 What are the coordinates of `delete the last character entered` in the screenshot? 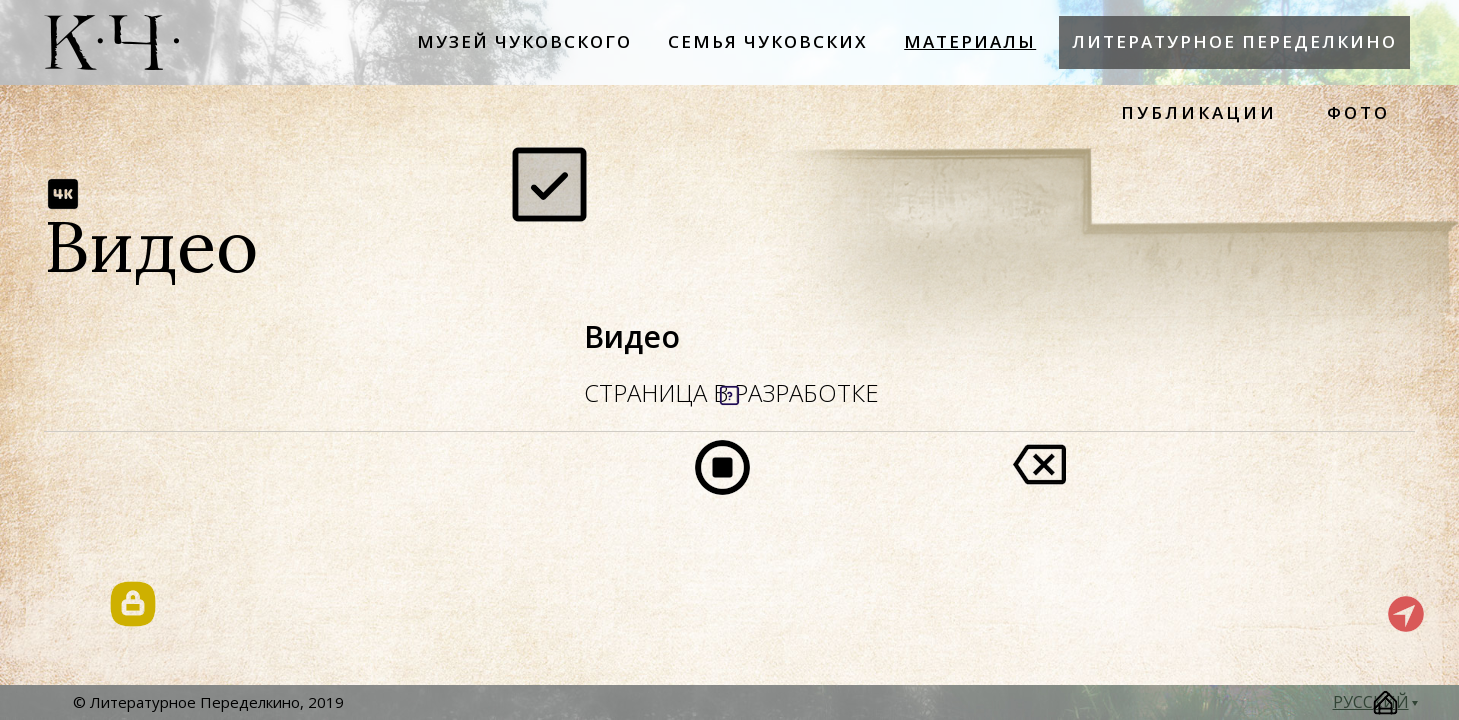 It's located at (1039, 464).